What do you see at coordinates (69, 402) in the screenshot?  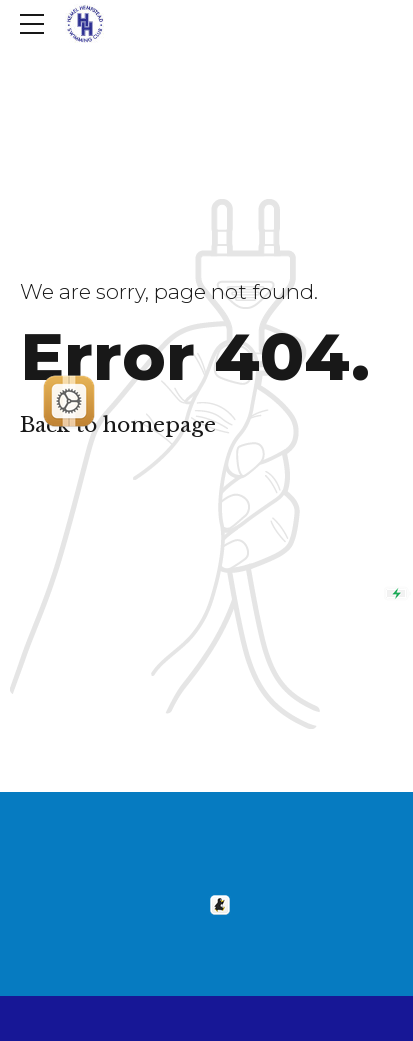 I see `a system component or runtime file` at bounding box center [69, 402].